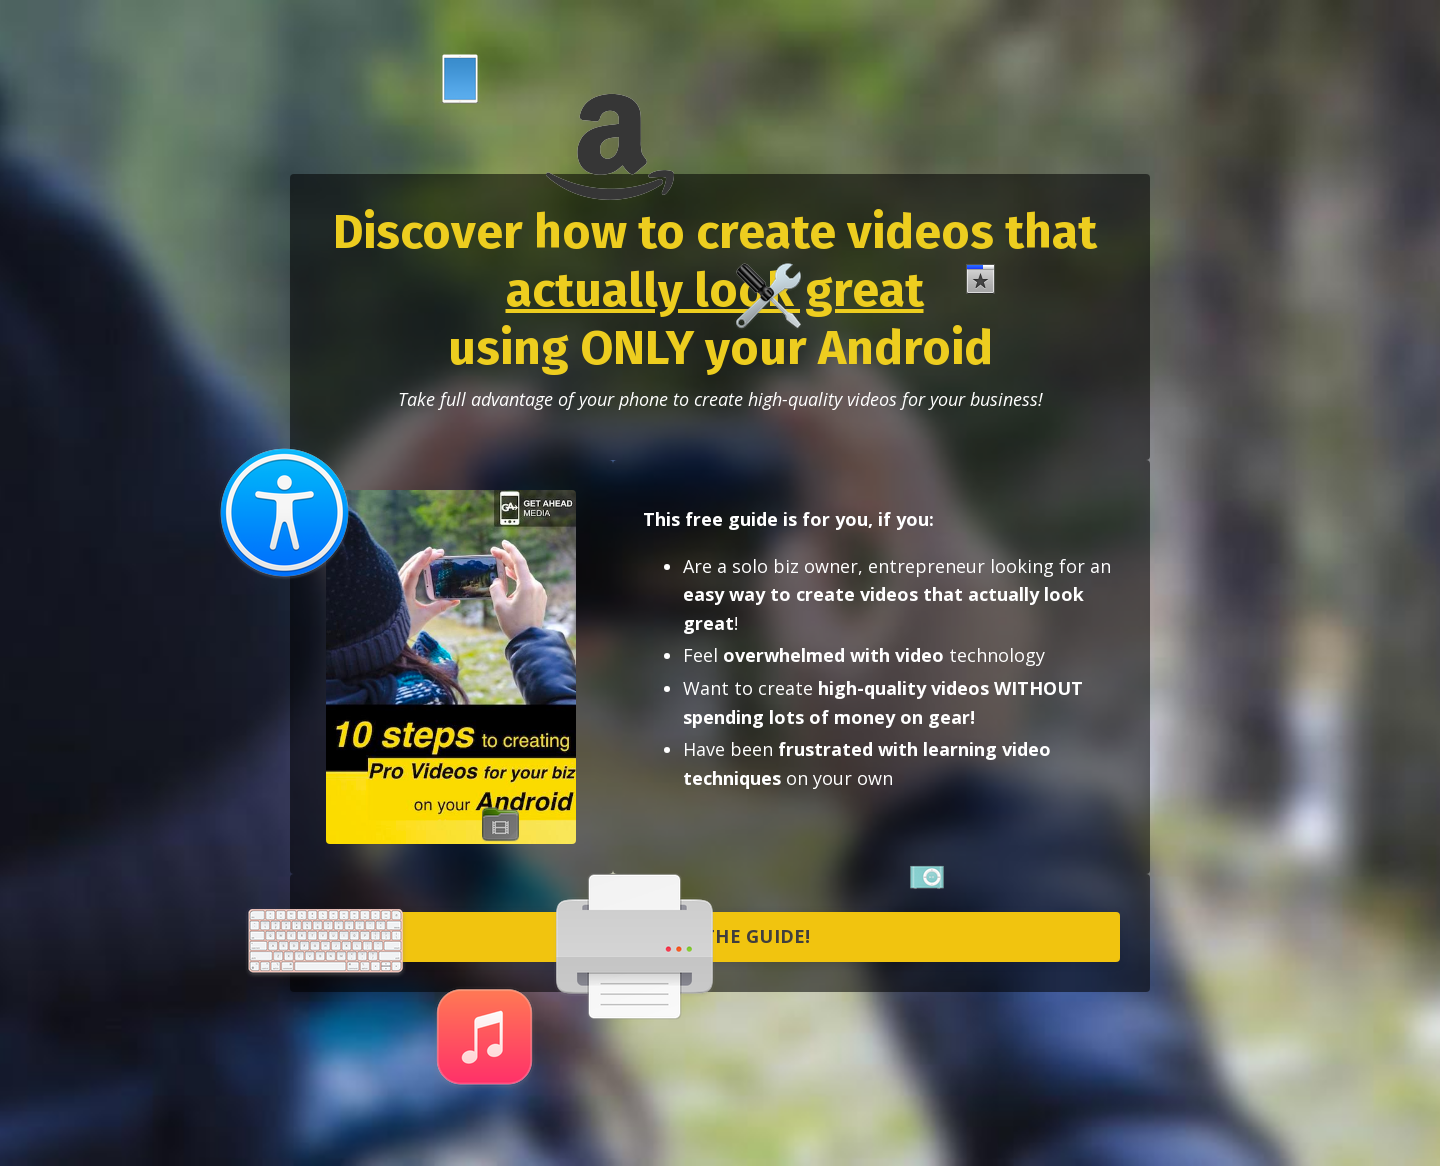  What do you see at coordinates (634, 946) in the screenshot?
I see `print the current document` at bounding box center [634, 946].